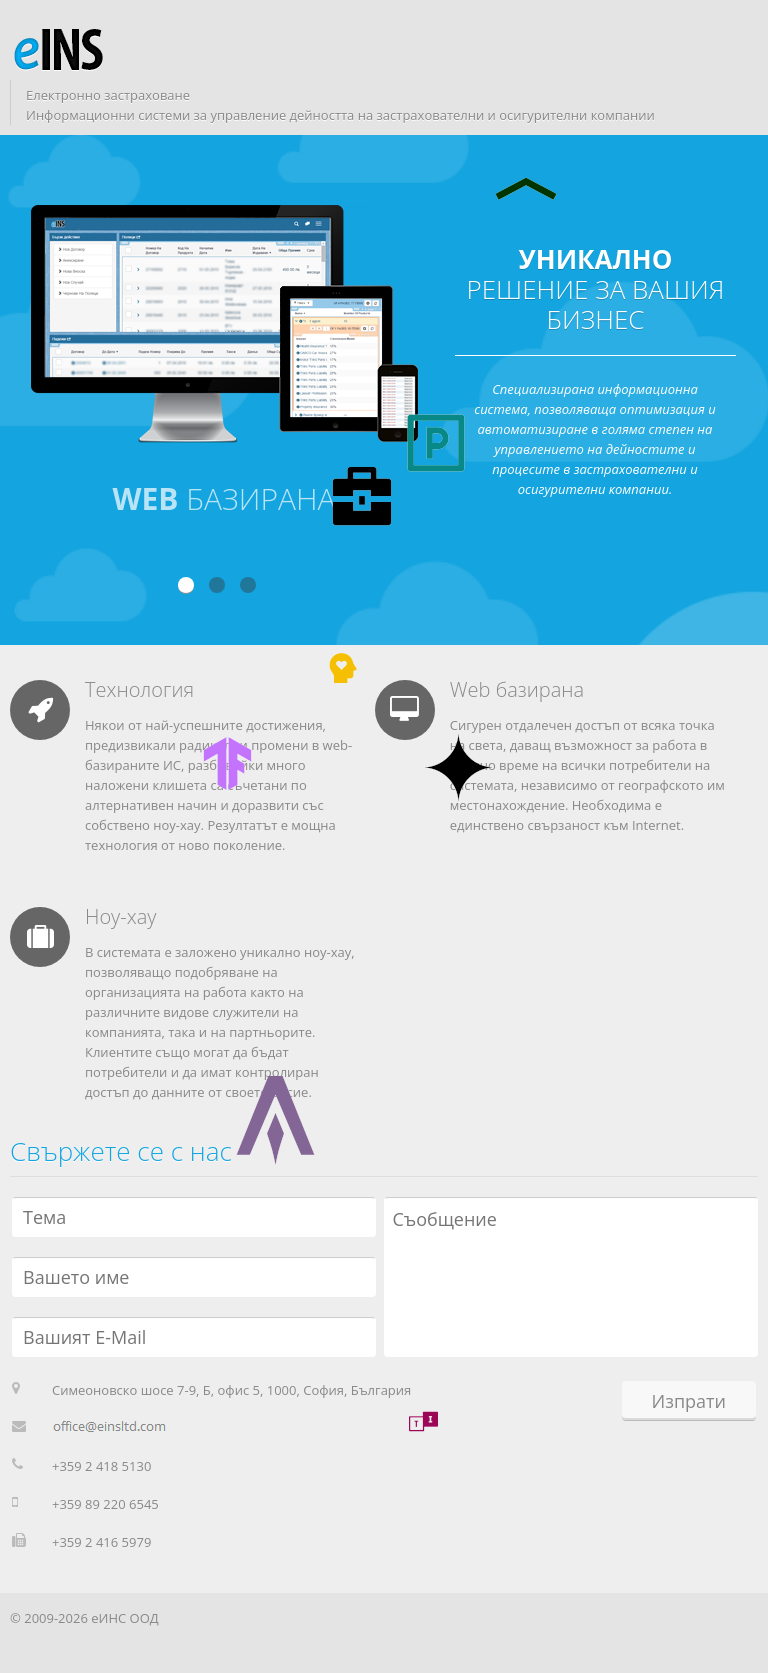 The height and width of the screenshot is (1673, 768). What do you see at coordinates (227, 763) in the screenshot?
I see `TensorFlow machine learning framework logo` at bounding box center [227, 763].